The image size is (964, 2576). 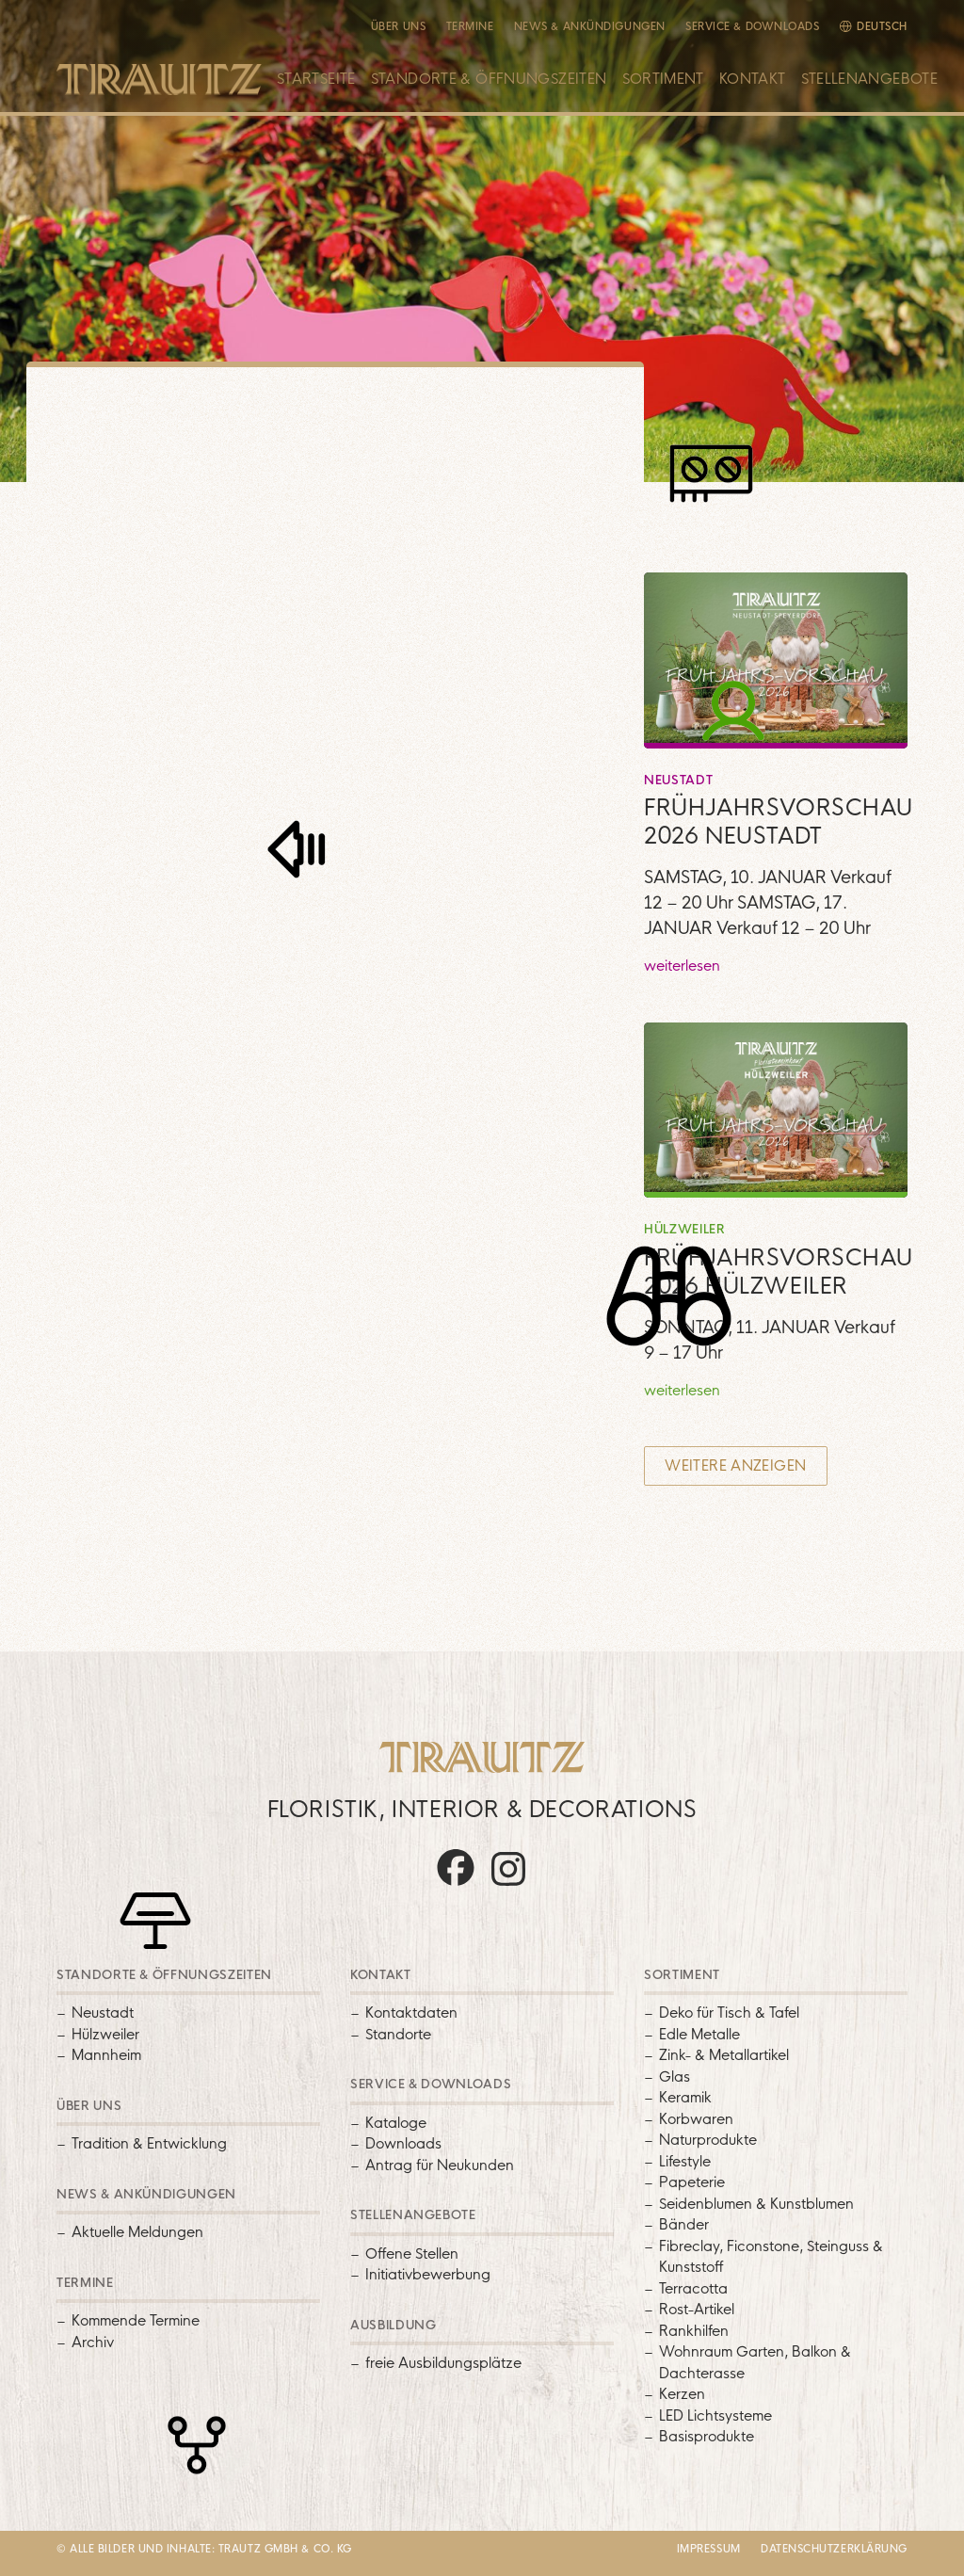 What do you see at coordinates (668, 1296) in the screenshot?
I see `search or explore content` at bounding box center [668, 1296].